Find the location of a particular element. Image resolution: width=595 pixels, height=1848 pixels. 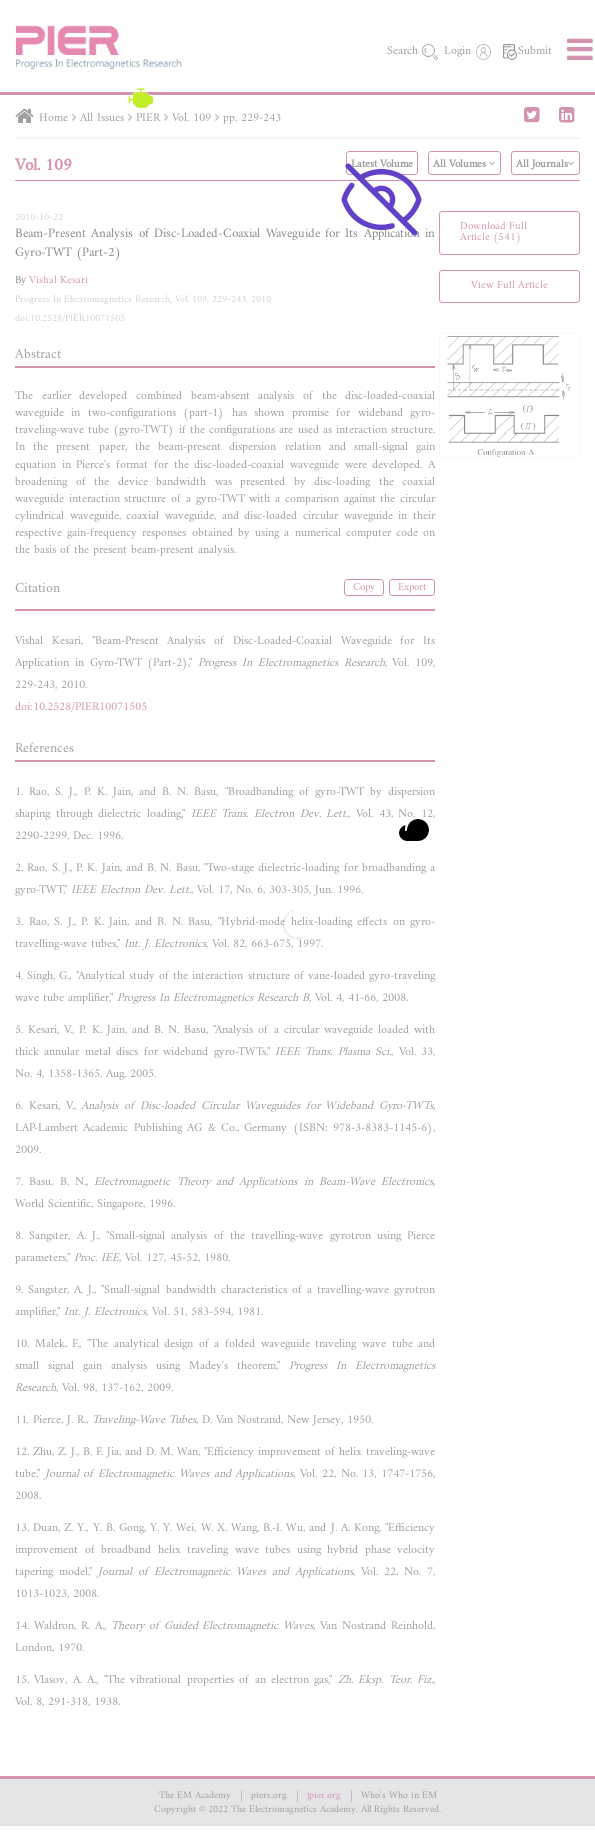

access engine or vehicle diagnostics is located at coordinates (140, 98).